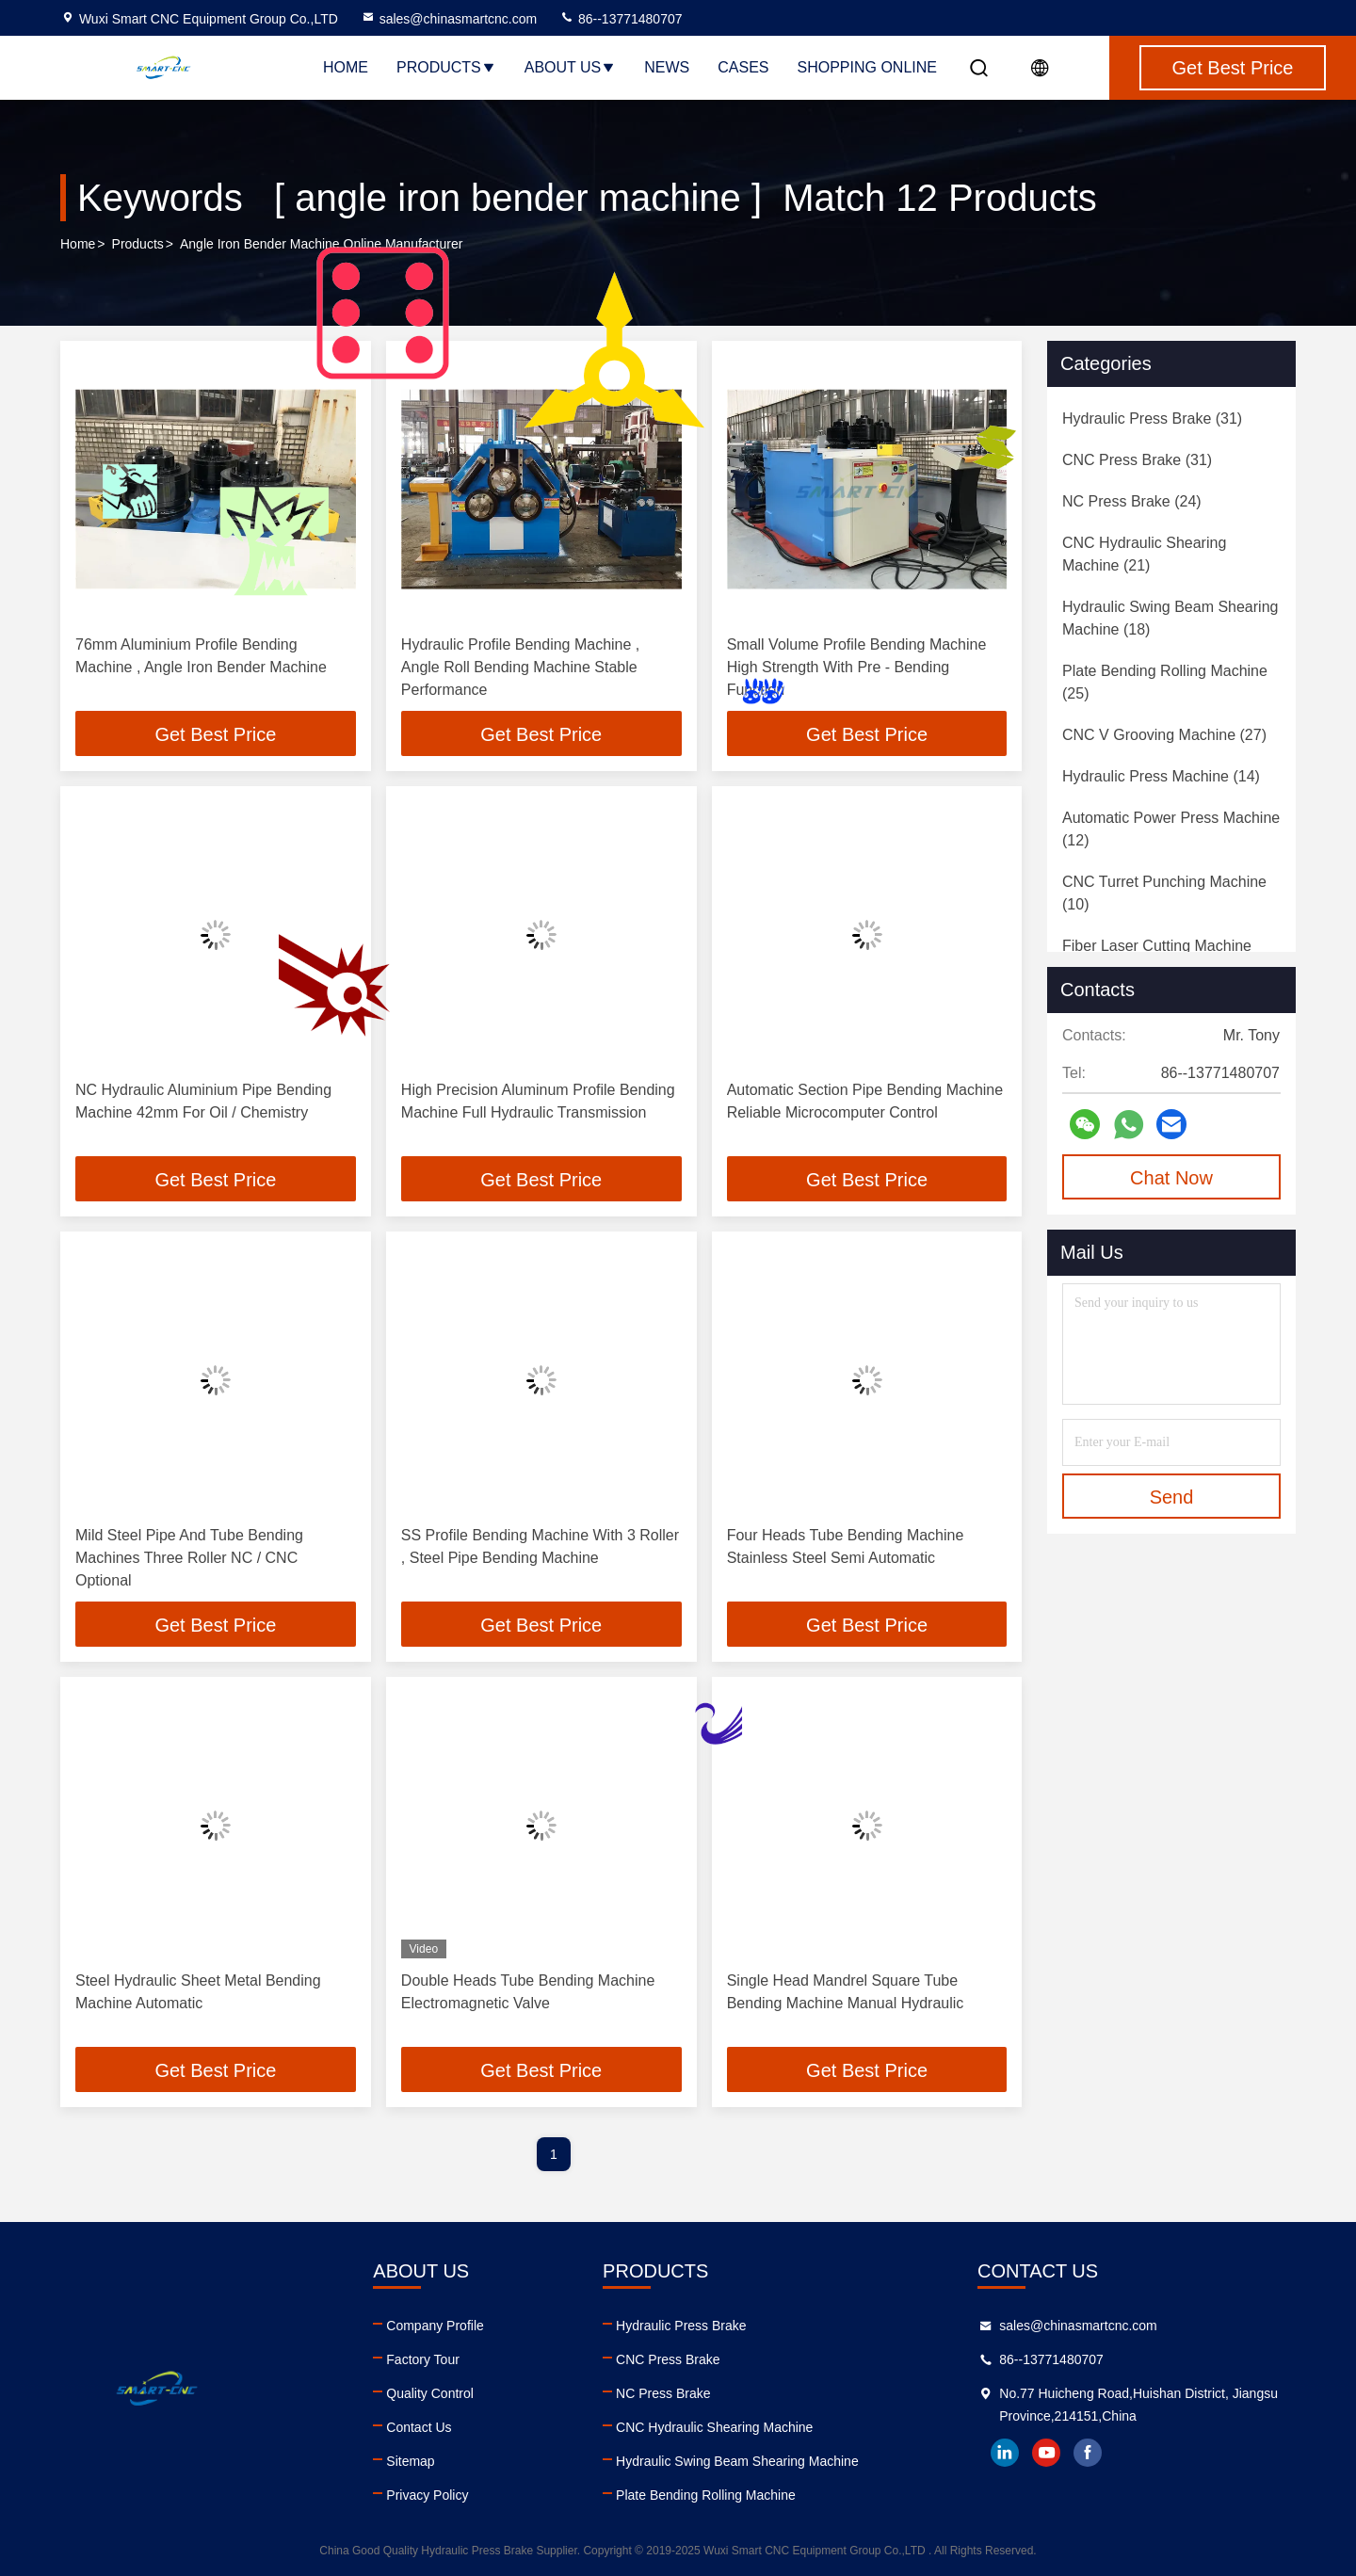 This screenshot has height=2576, width=1356. I want to click on indicates a cursed or haunted forest area, so click(274, 541).